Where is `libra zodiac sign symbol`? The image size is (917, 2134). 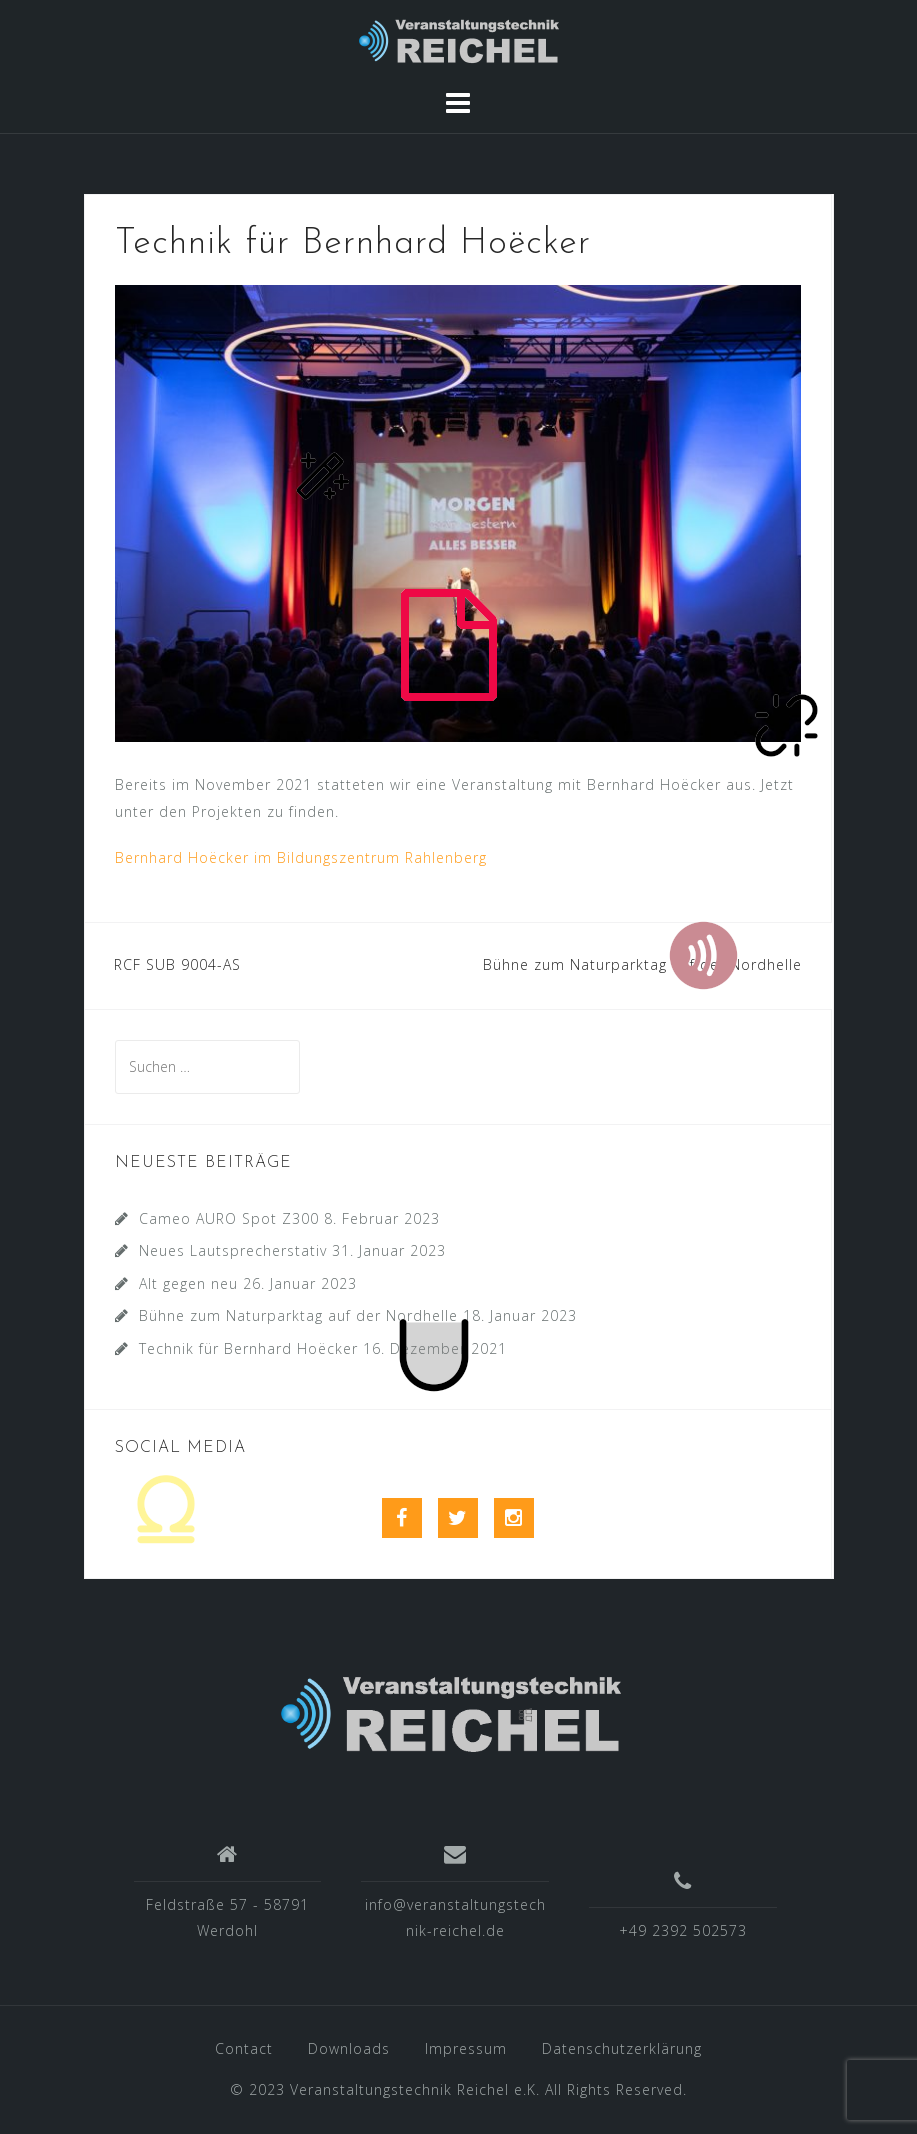 libra zodiac sign symbol is located at coordinates (166, 1511).